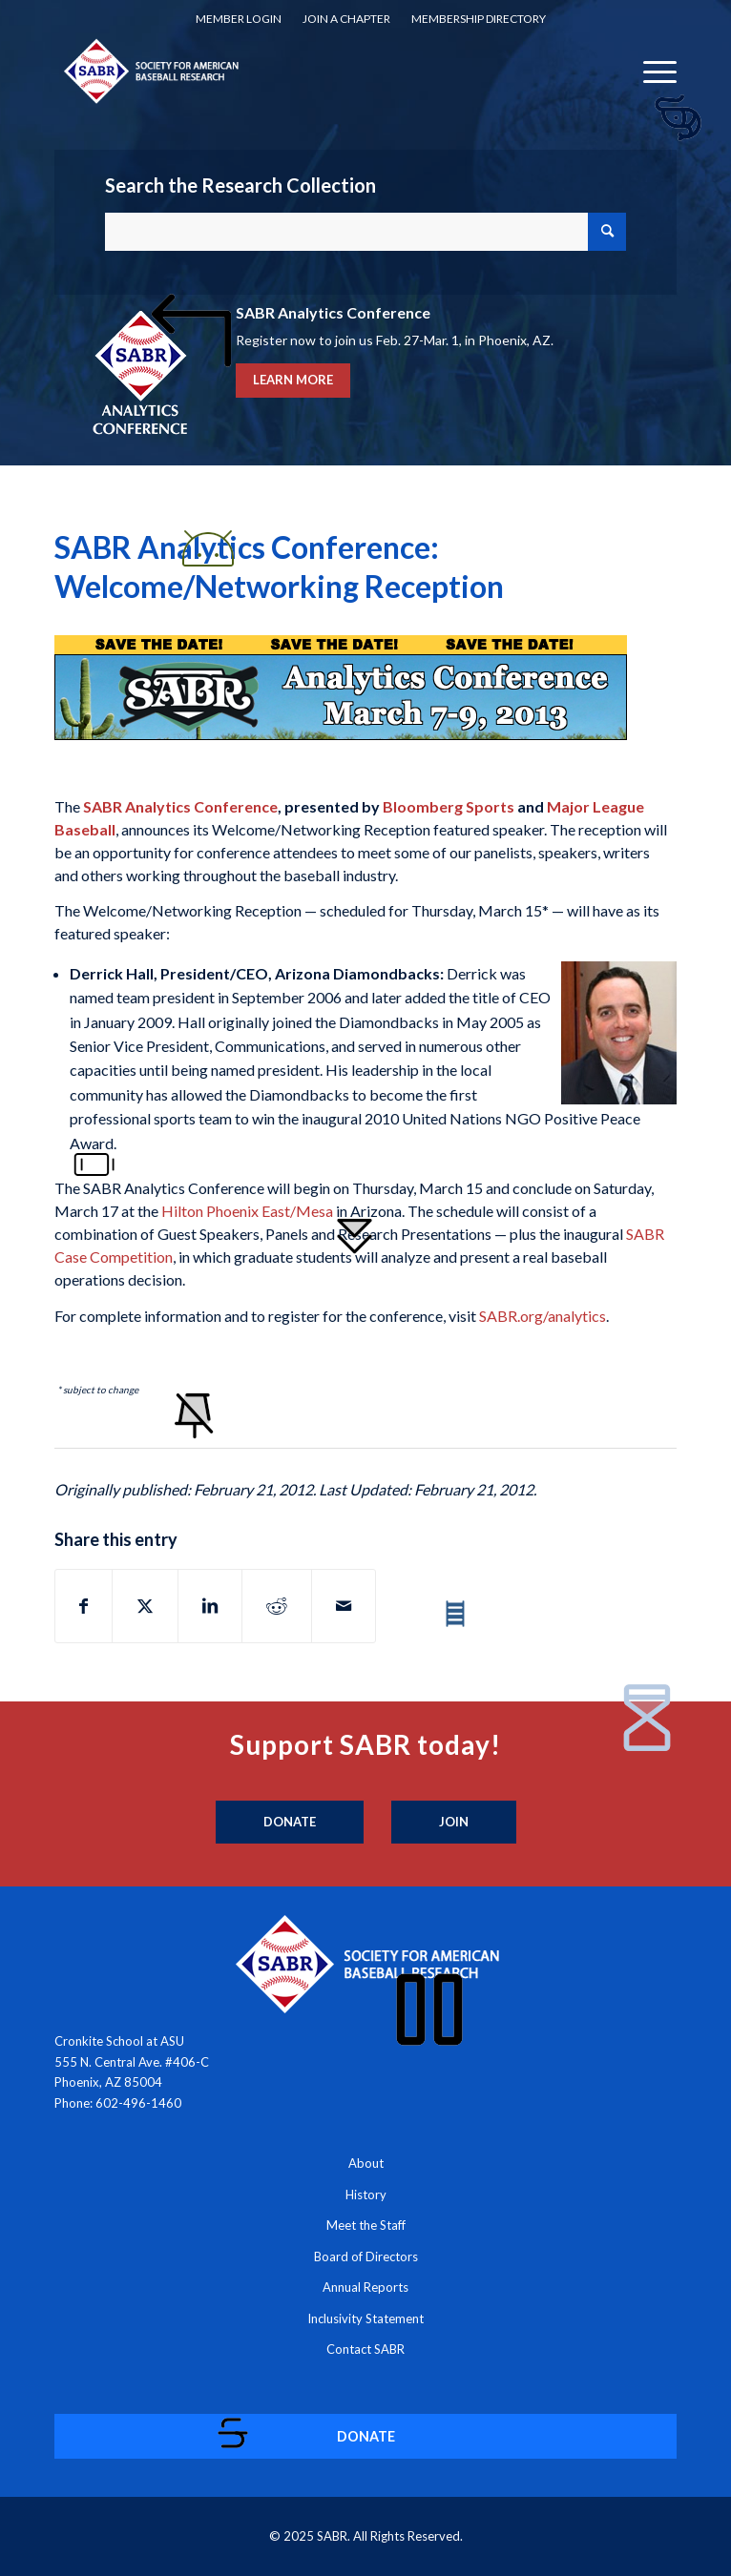 The image size is (731, 2576). Describe the element at coordinates (195, 1413) in the screenshot. I see `unpin this item` at that location.